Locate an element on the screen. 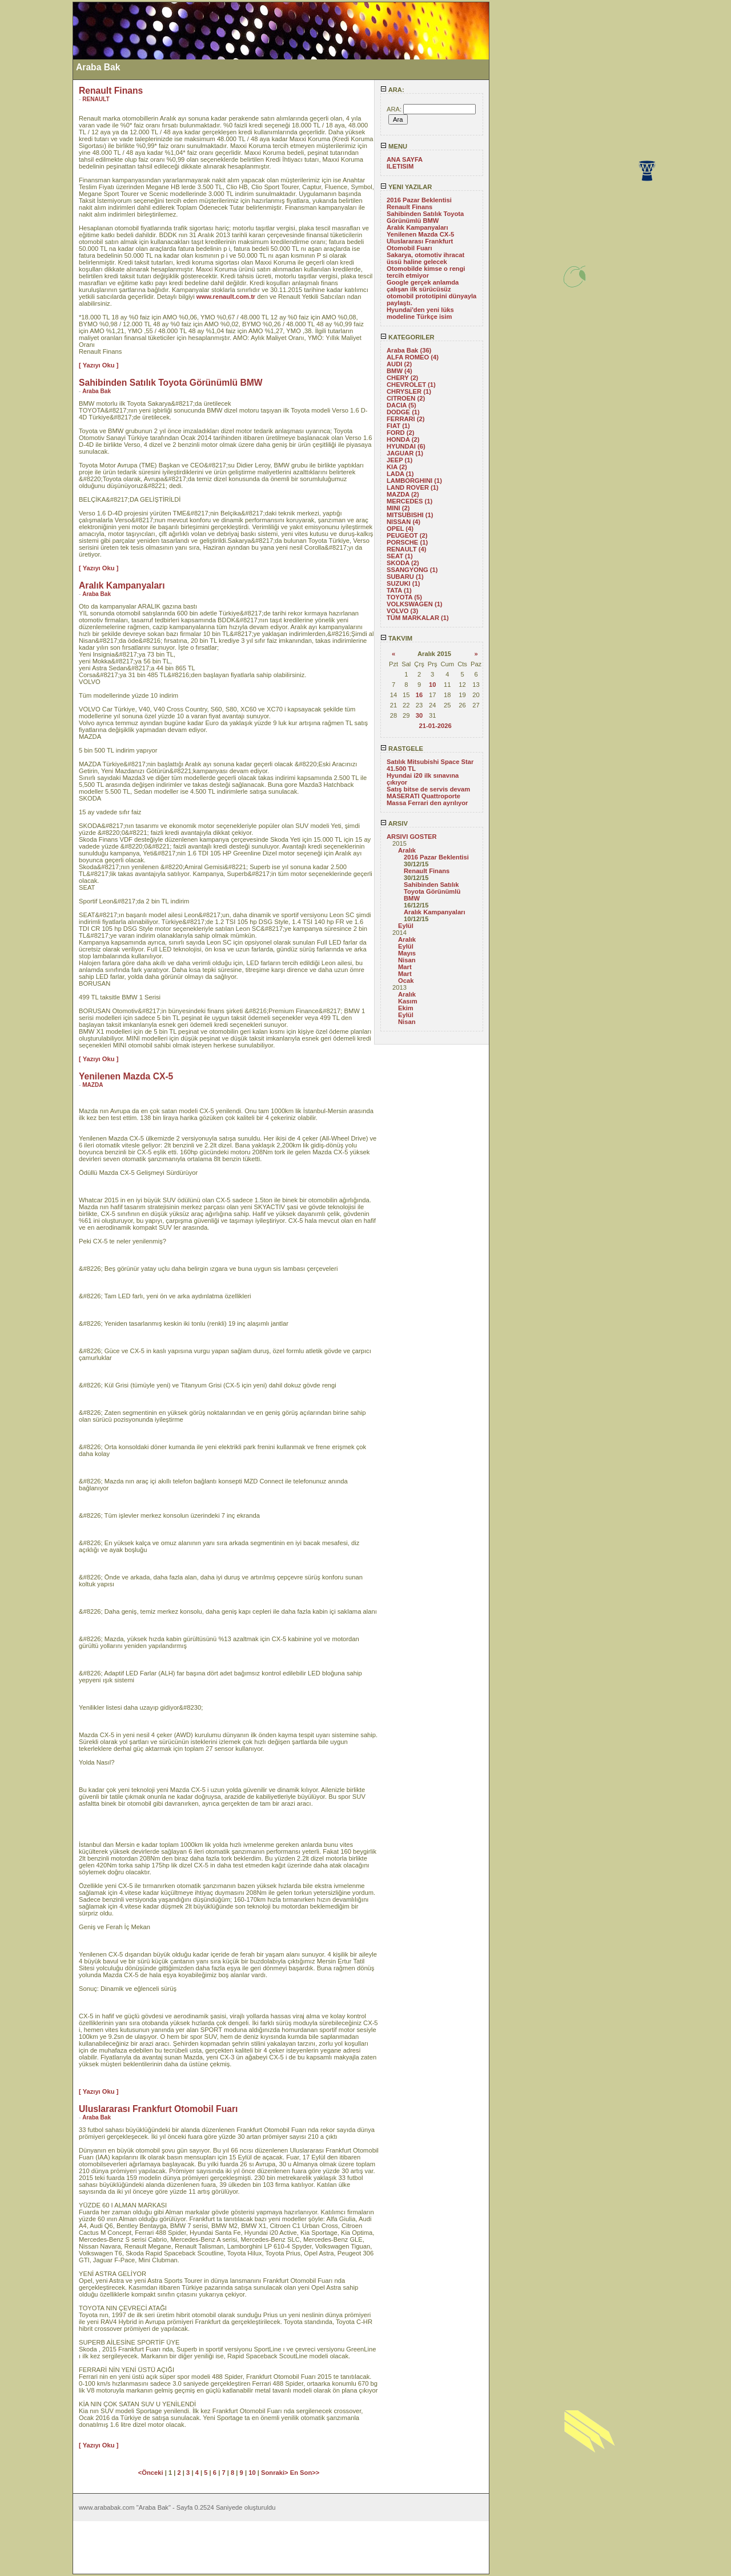 The image size is (731, 2576). equip claws or melee weapon is located at coordinates (589, 2435).